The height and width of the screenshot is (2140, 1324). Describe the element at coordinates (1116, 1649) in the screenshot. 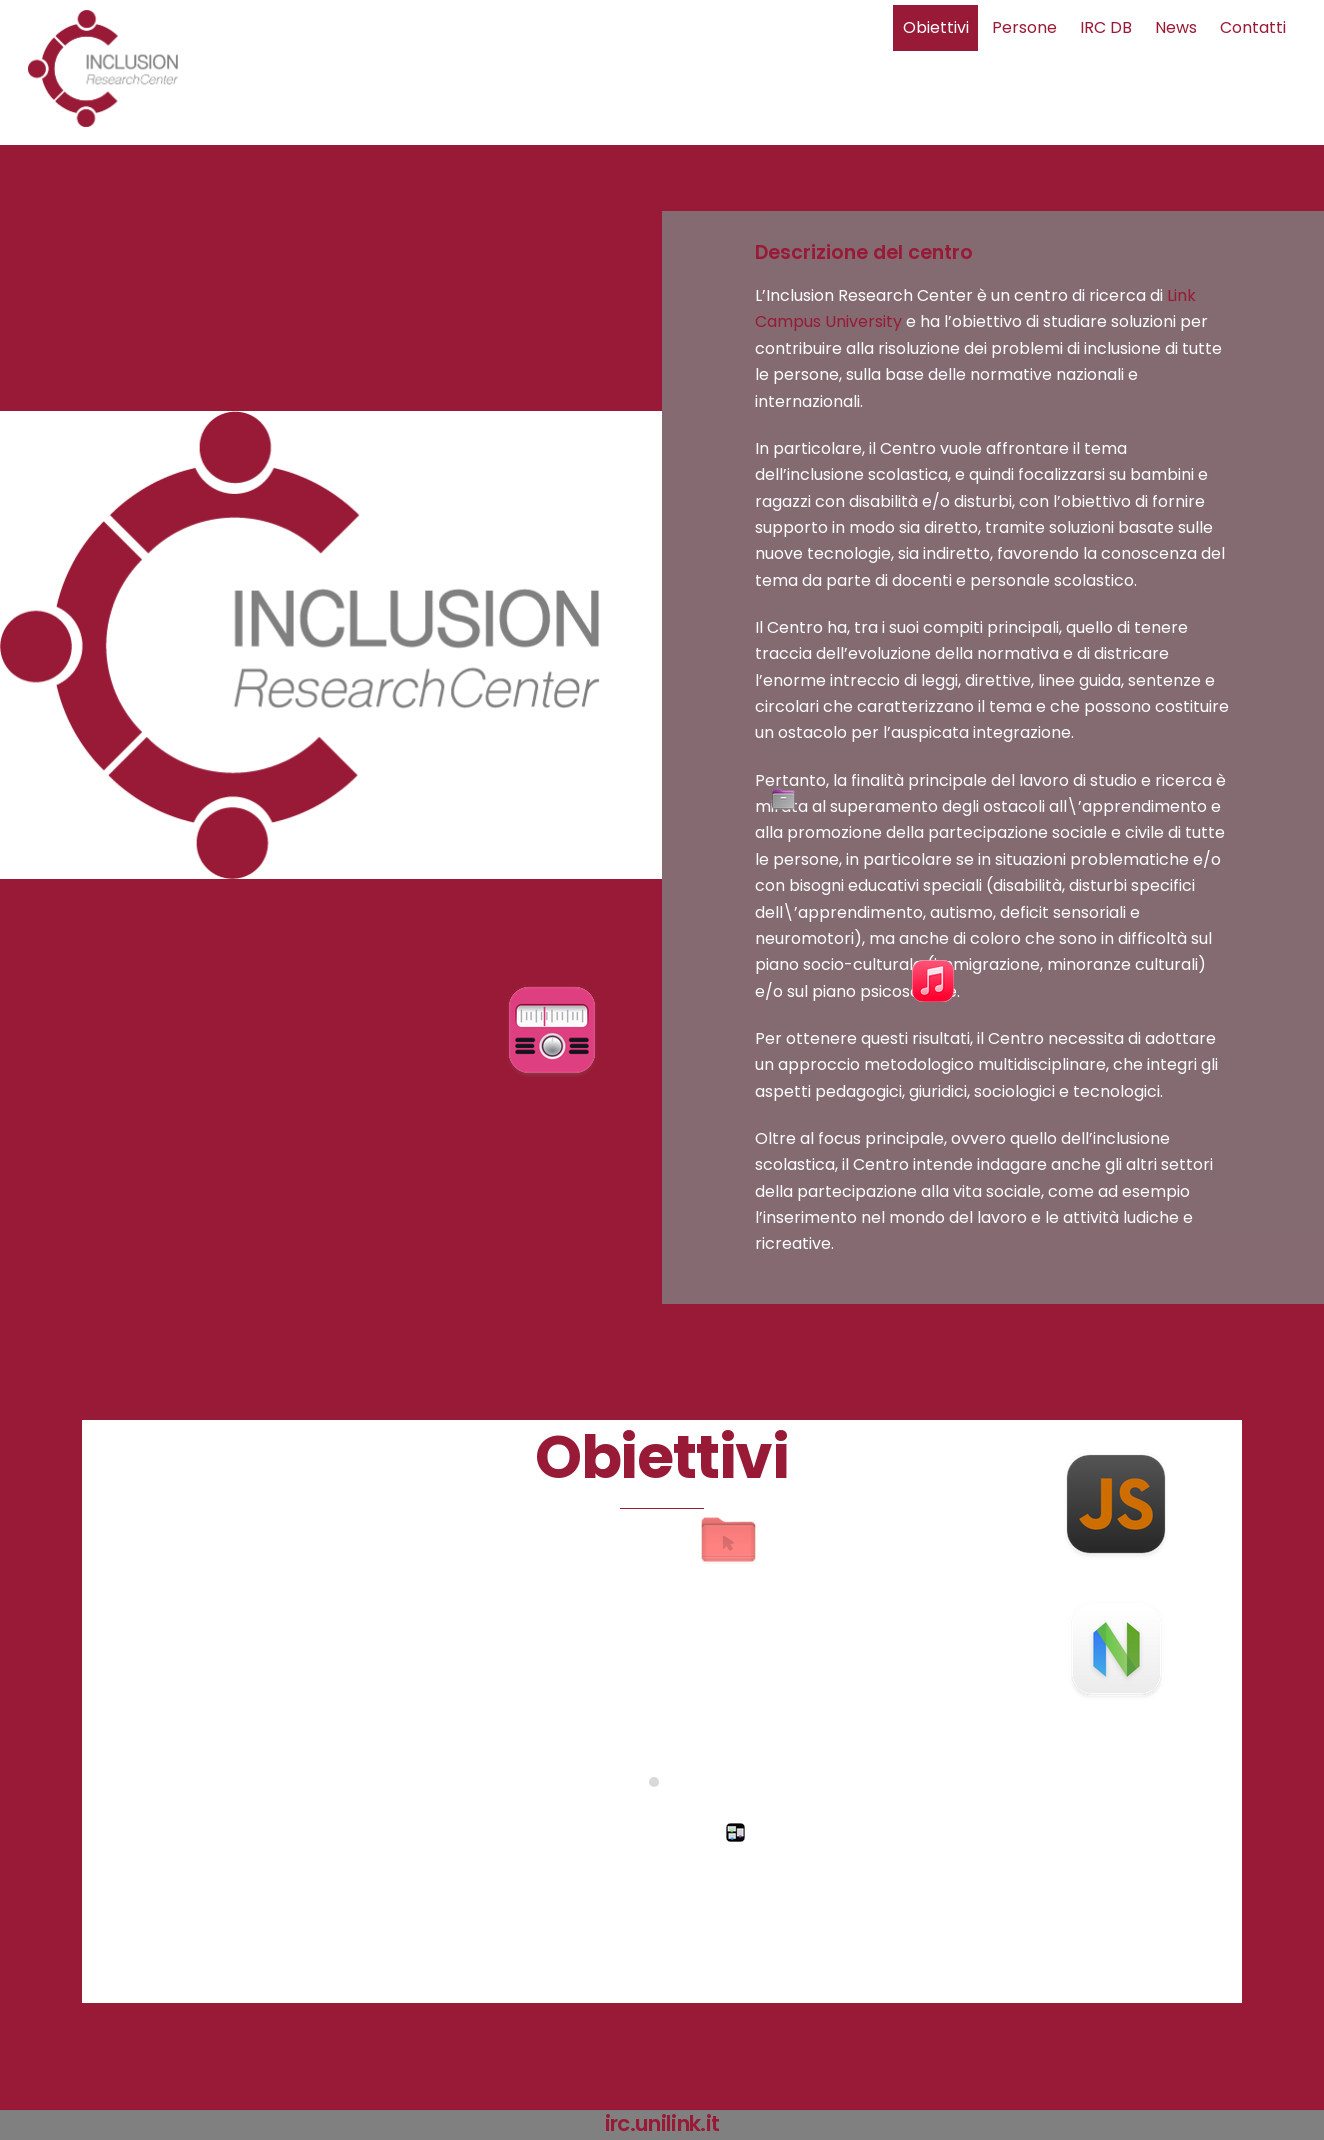

I see `open neovim text editor` at that location.